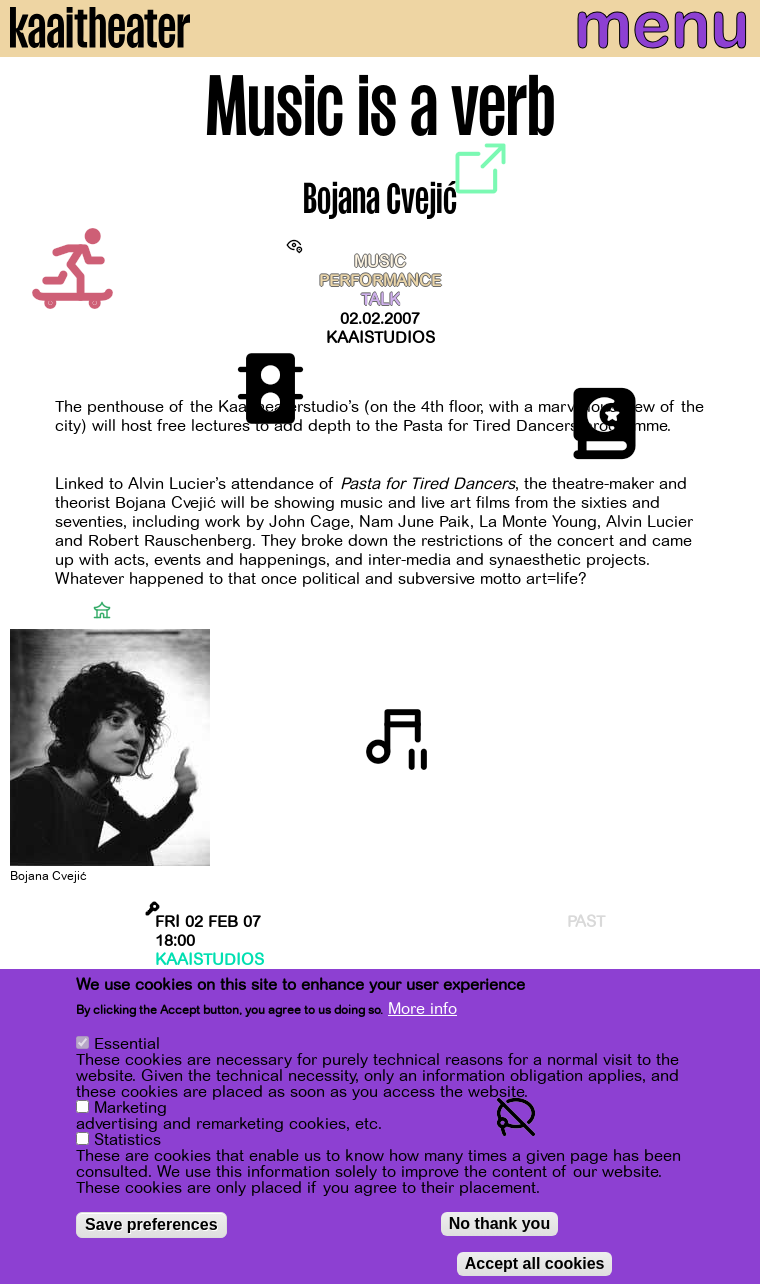 This screenshot has height=1284, width=760. I want to click on view traffic conditions, so click(270, 388).